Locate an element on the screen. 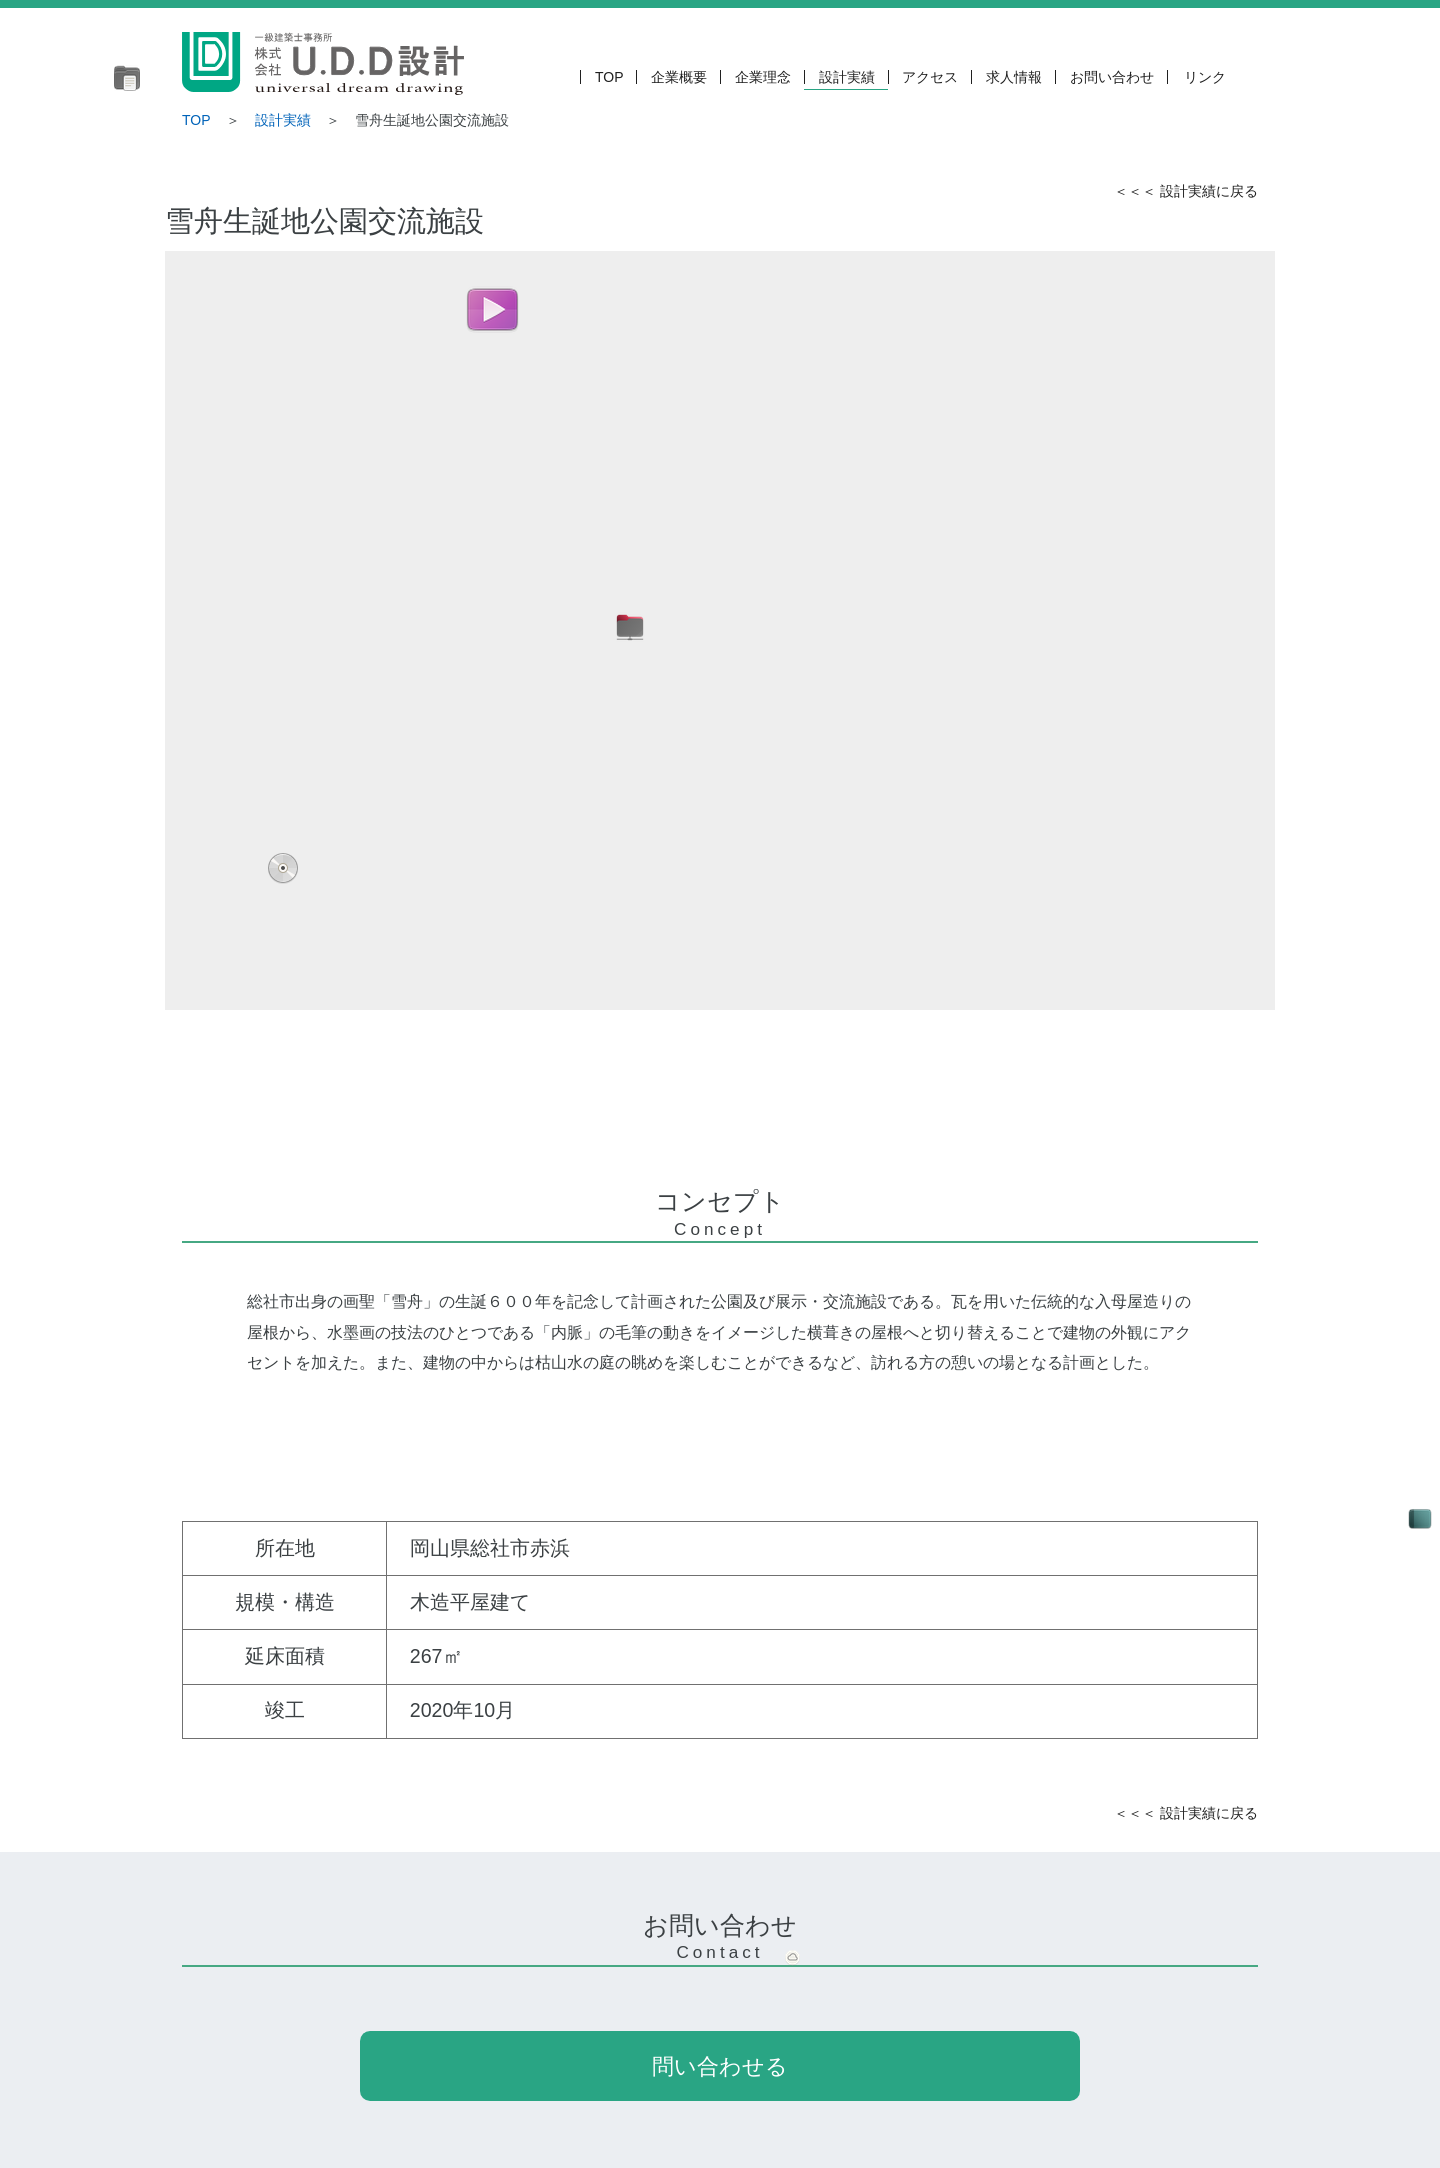  indicates file is synced with Dropbox cloud storage is located at coordinates (792, 1957).